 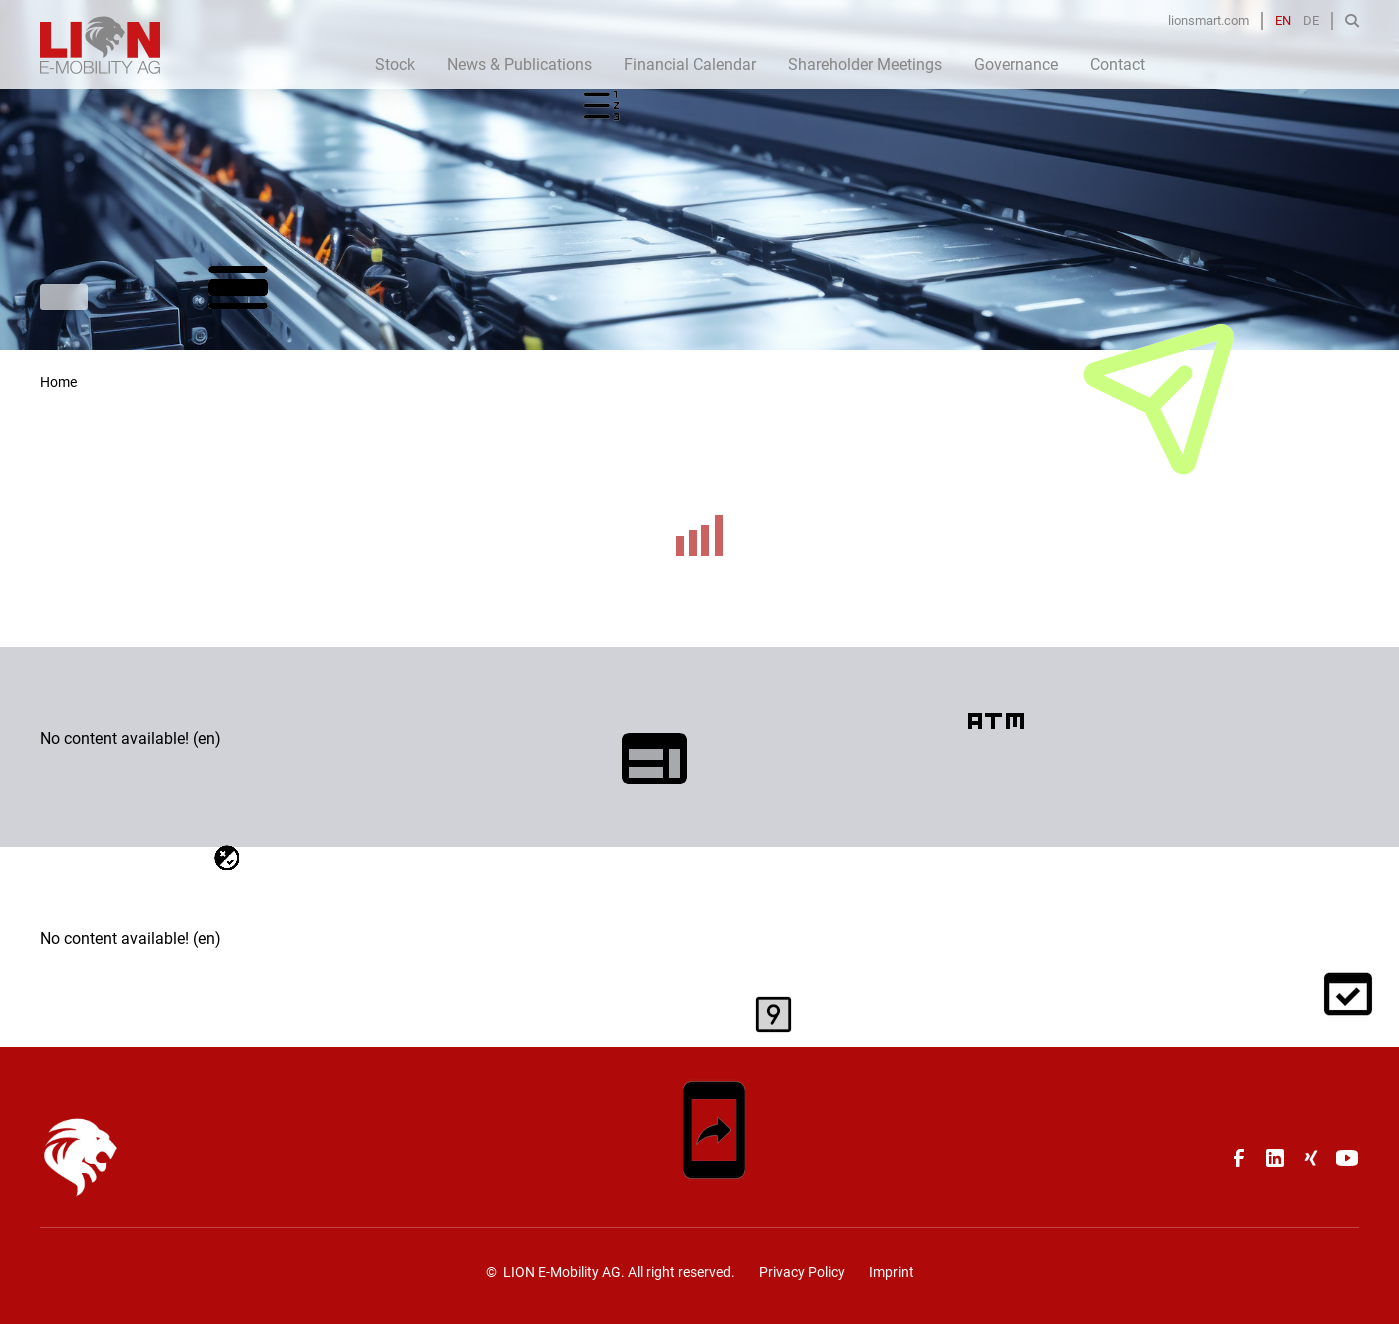 What do you see at coordinates (1164, 394) in the screenshot?
I see `send a message` at bounding box center [1164, 394].